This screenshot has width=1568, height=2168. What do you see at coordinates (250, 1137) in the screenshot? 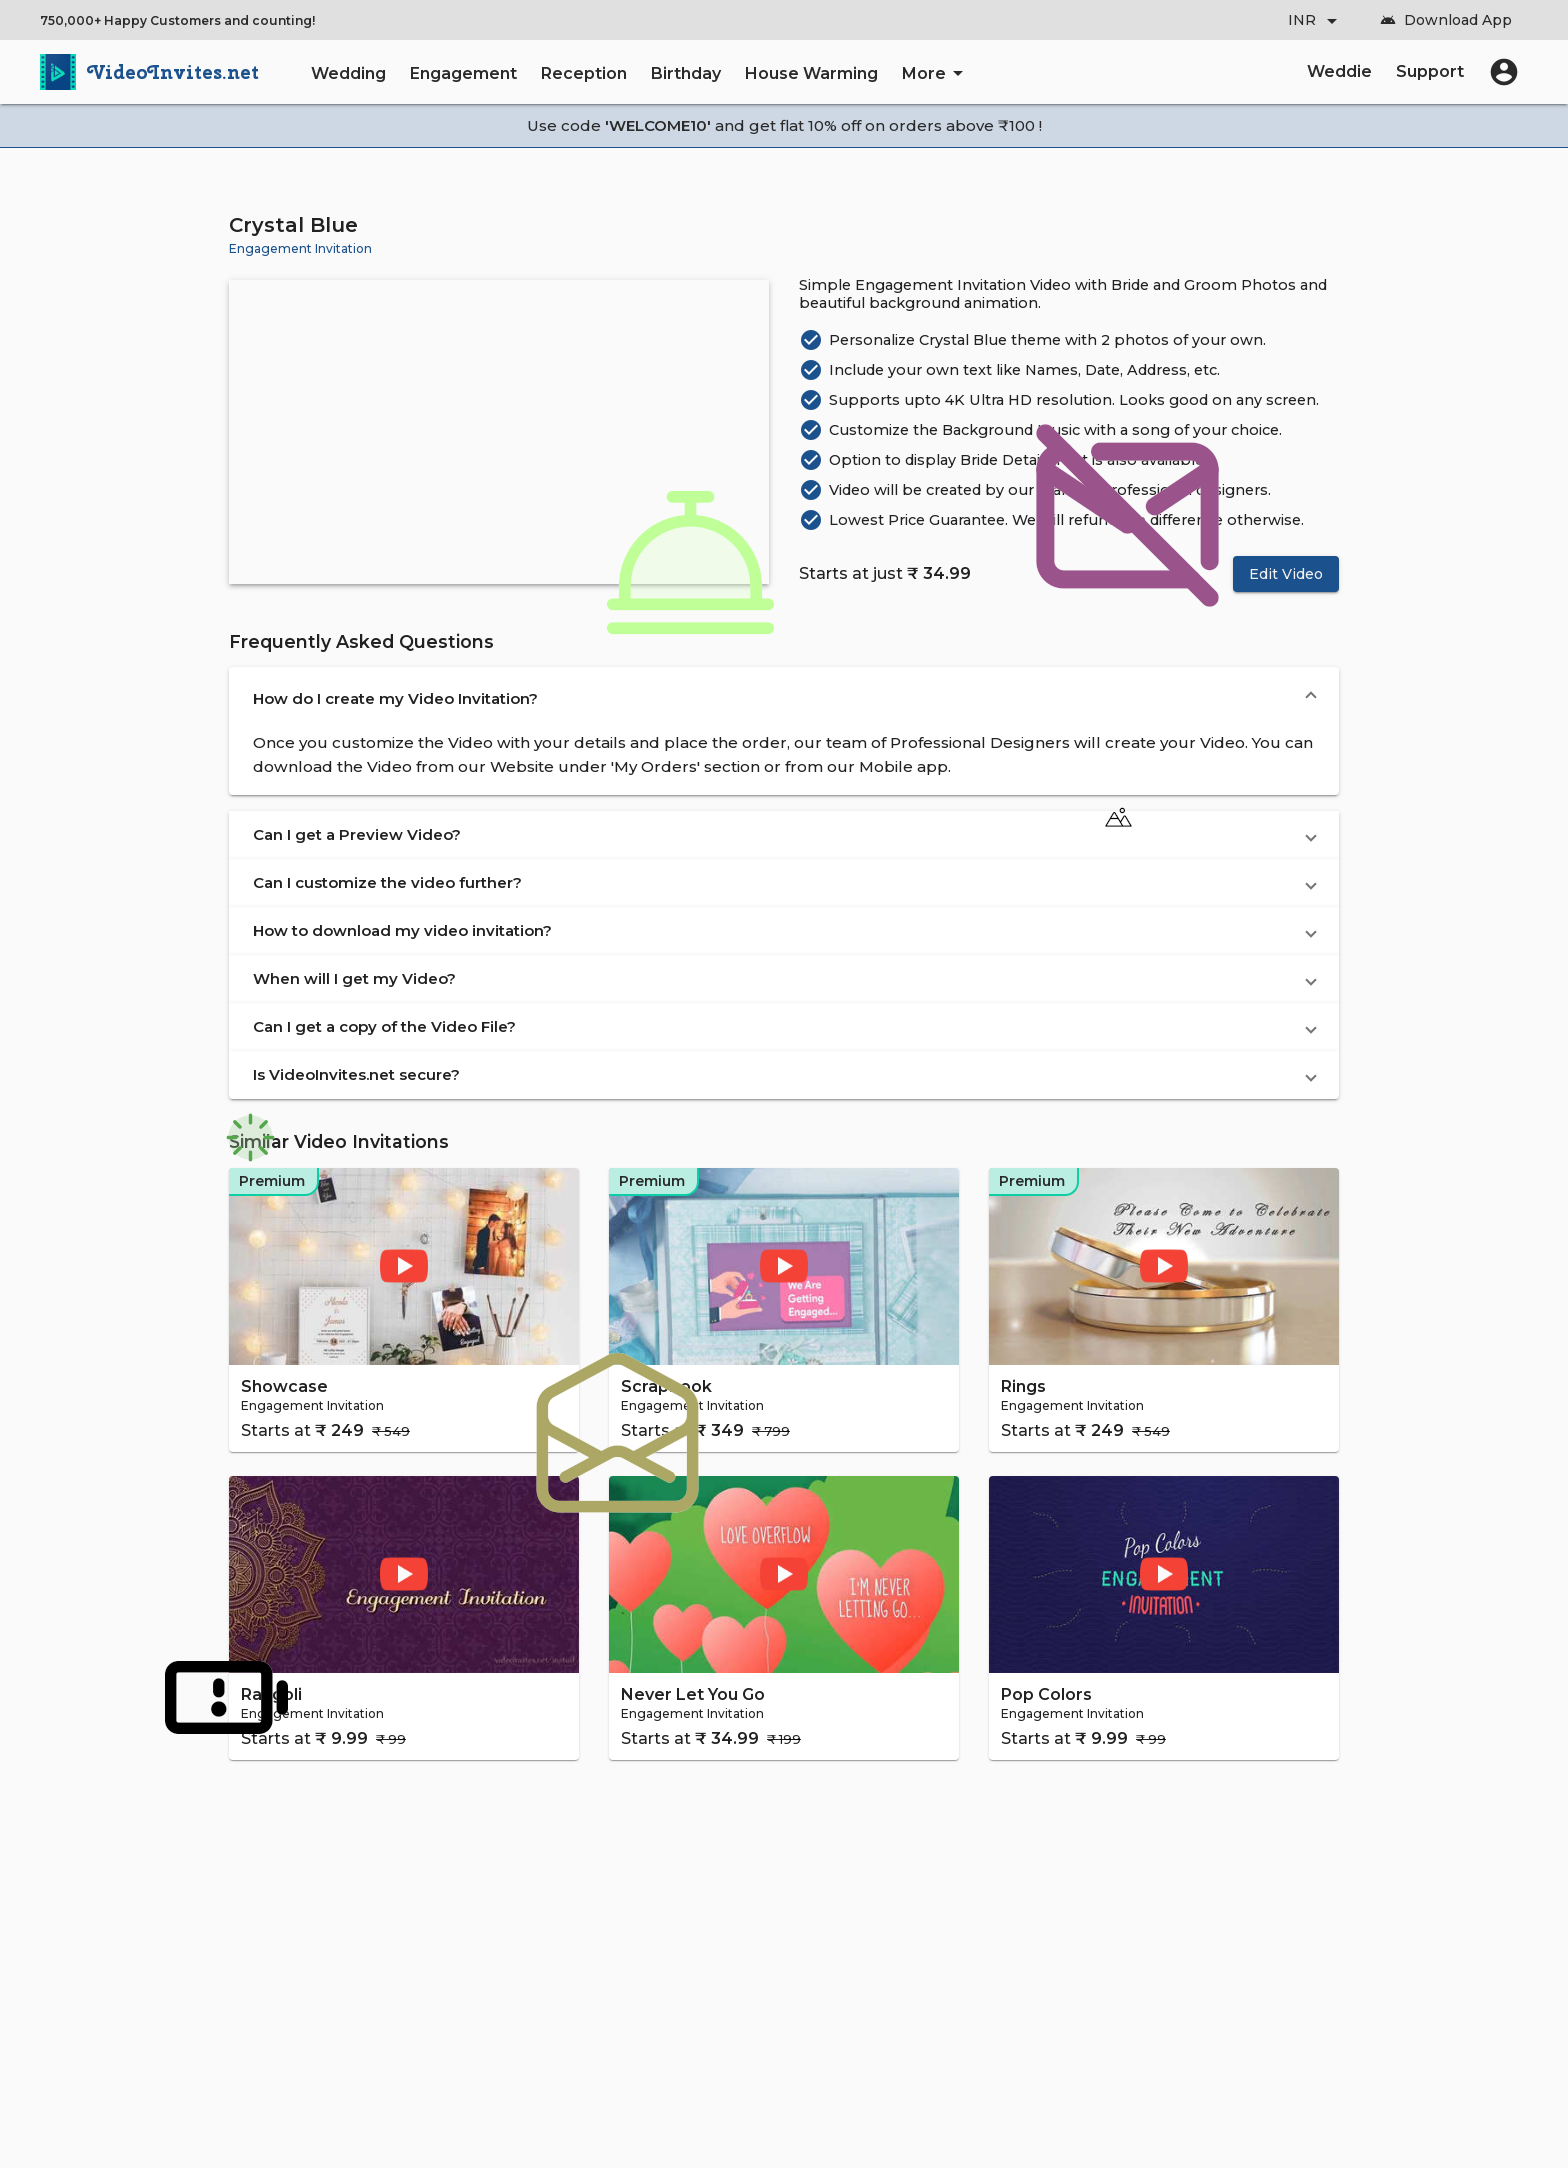
I see `indicates content is loading` at bounding box center [250, 1137].